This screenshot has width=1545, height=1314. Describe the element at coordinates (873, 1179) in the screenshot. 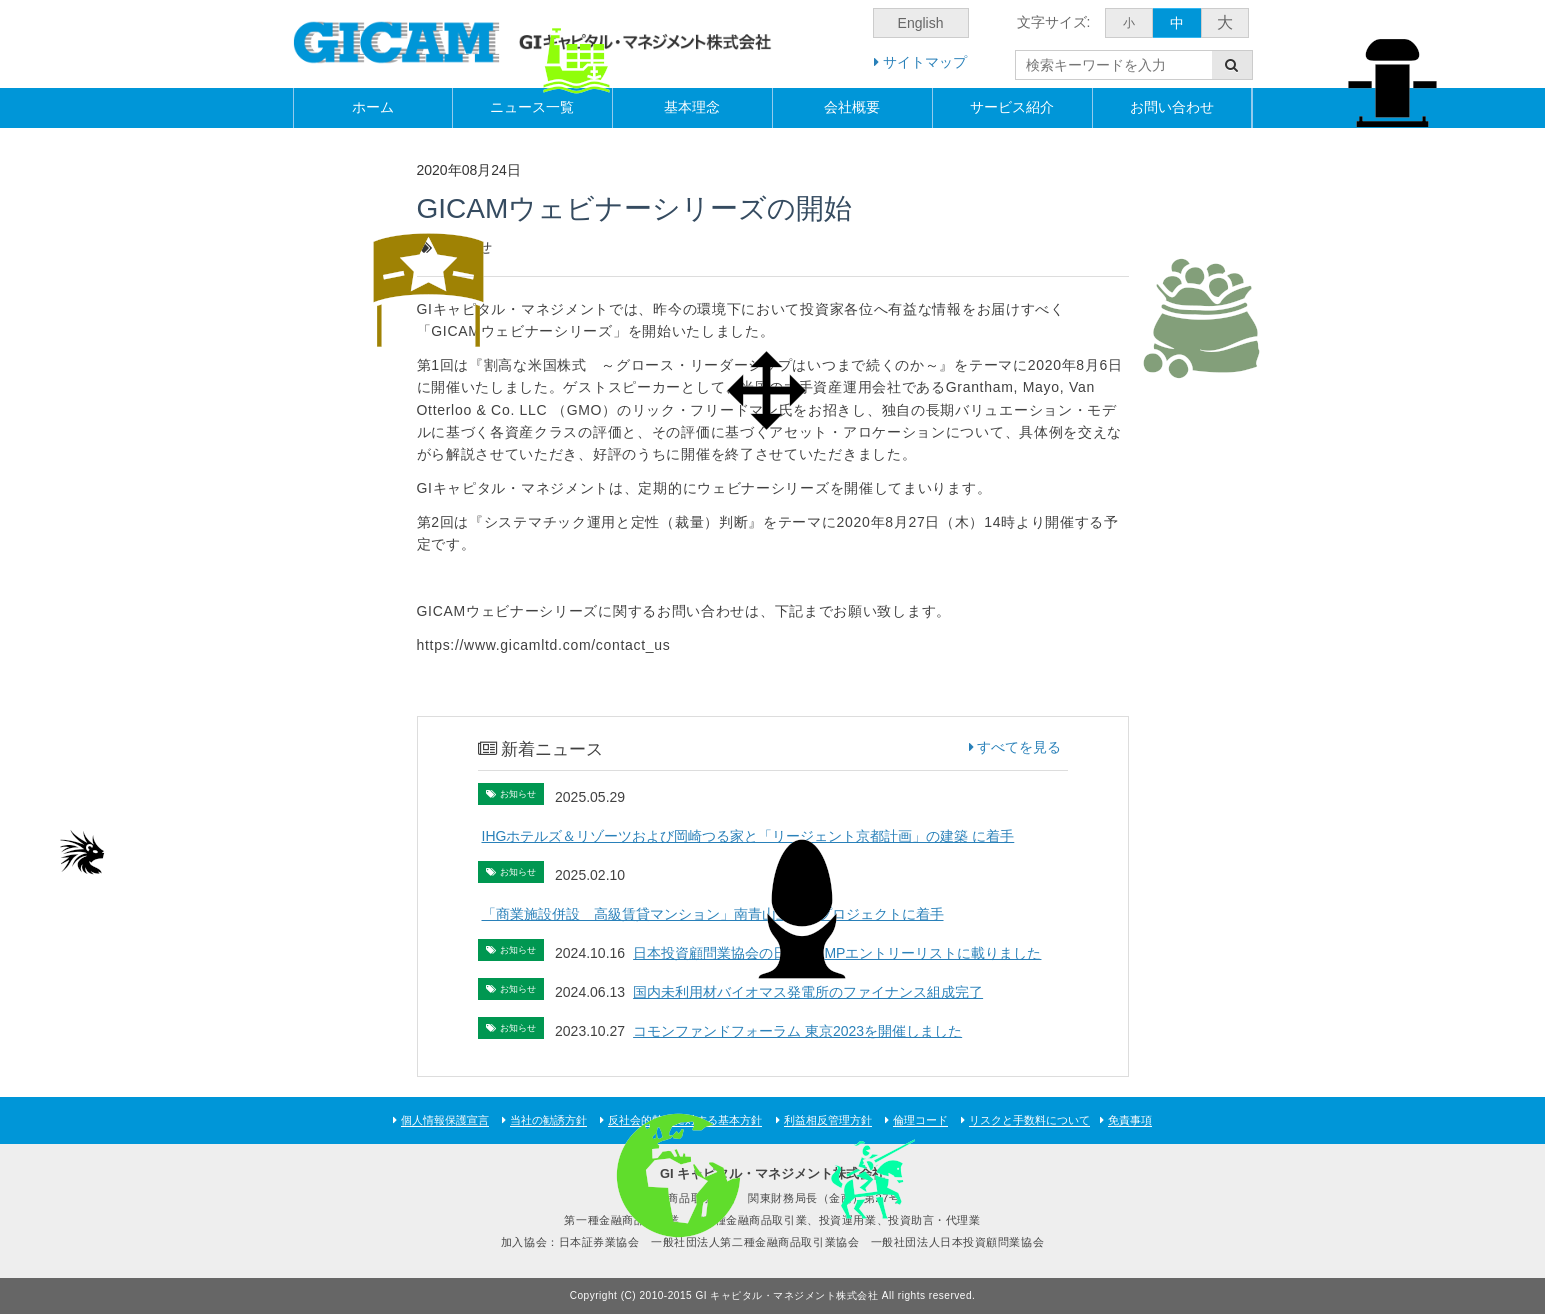

I see `select knight or cavalry unit in a strategy game` at that location.